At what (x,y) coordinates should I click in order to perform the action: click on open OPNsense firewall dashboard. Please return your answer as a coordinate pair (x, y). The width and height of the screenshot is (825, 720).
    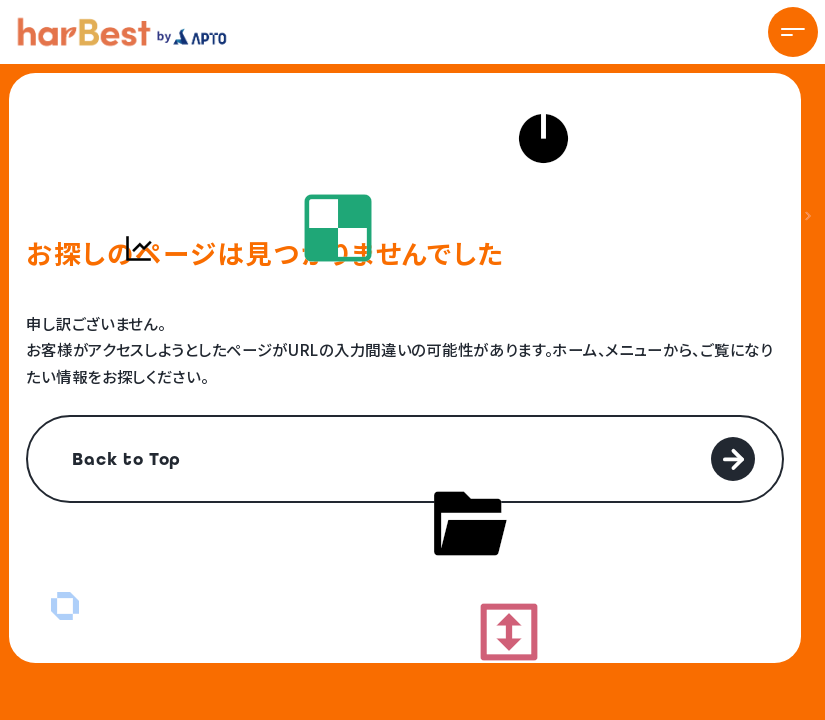
    Looking at the image, I should click on (65, 606).